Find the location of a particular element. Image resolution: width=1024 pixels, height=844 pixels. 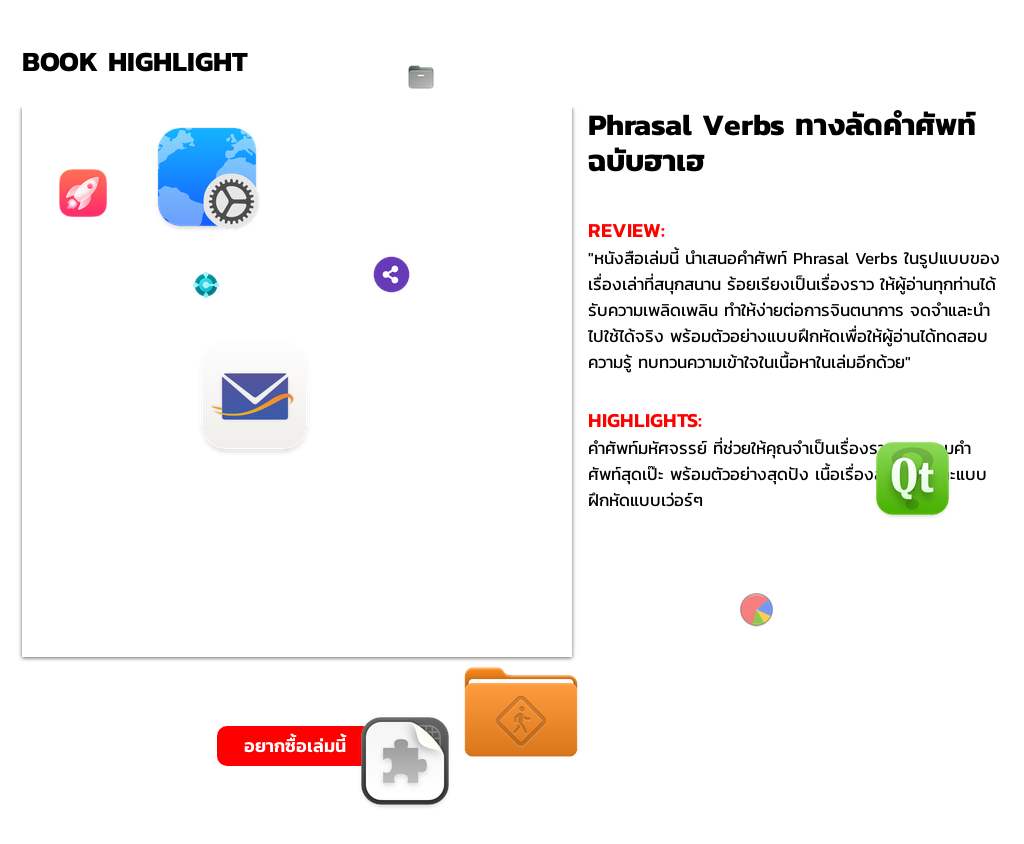

open the file manager is located at coordinates (421, 77).